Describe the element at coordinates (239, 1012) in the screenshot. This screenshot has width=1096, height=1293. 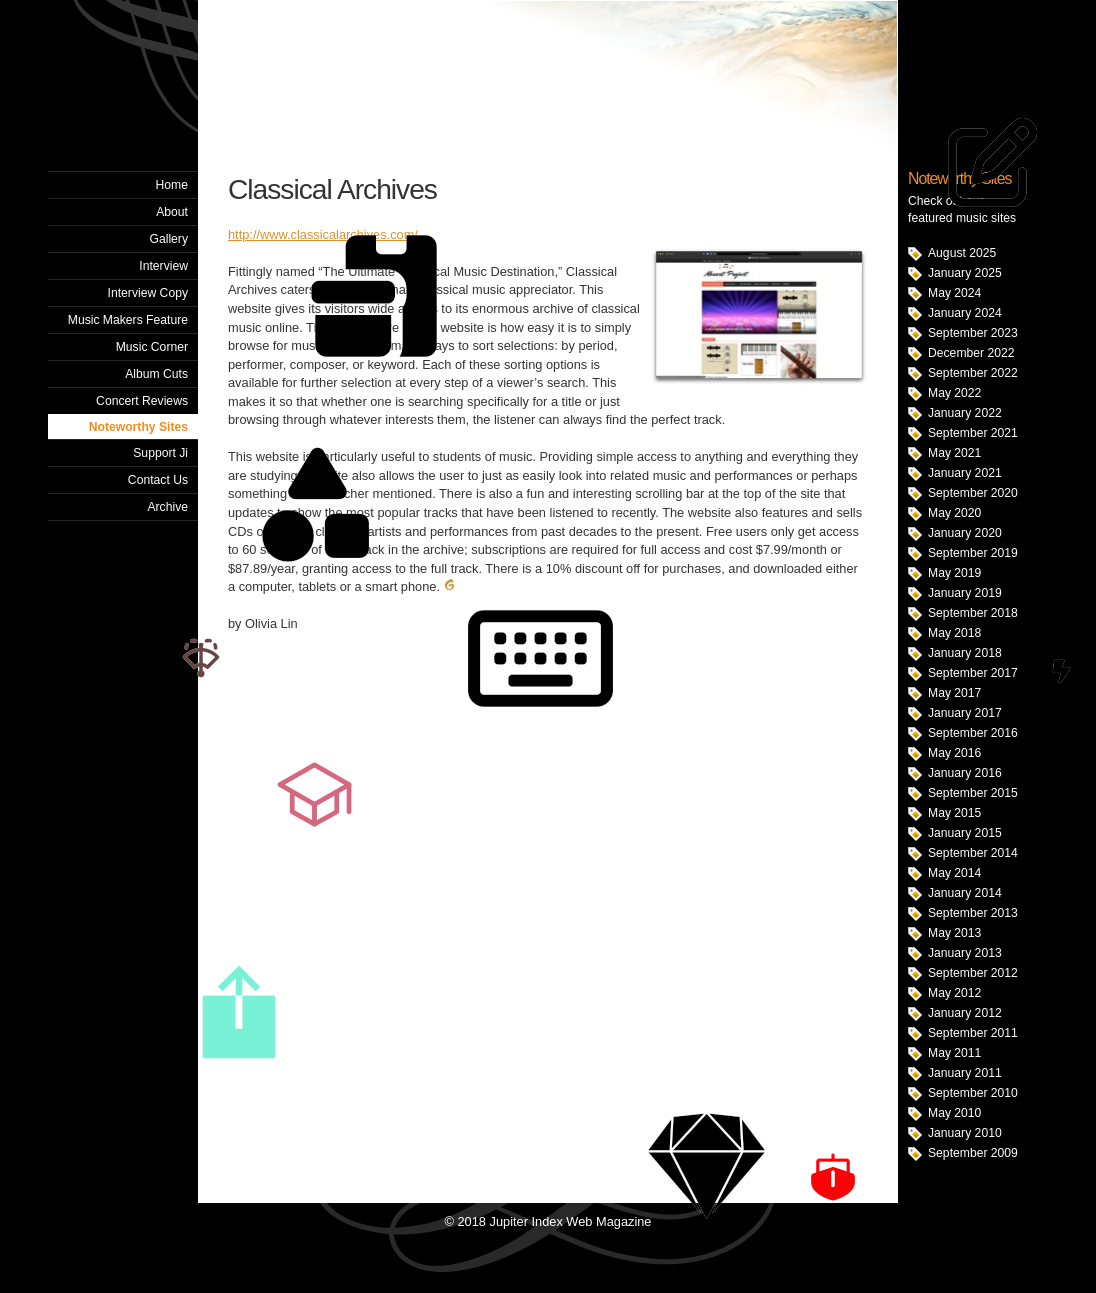
I see `share this content` at that location.